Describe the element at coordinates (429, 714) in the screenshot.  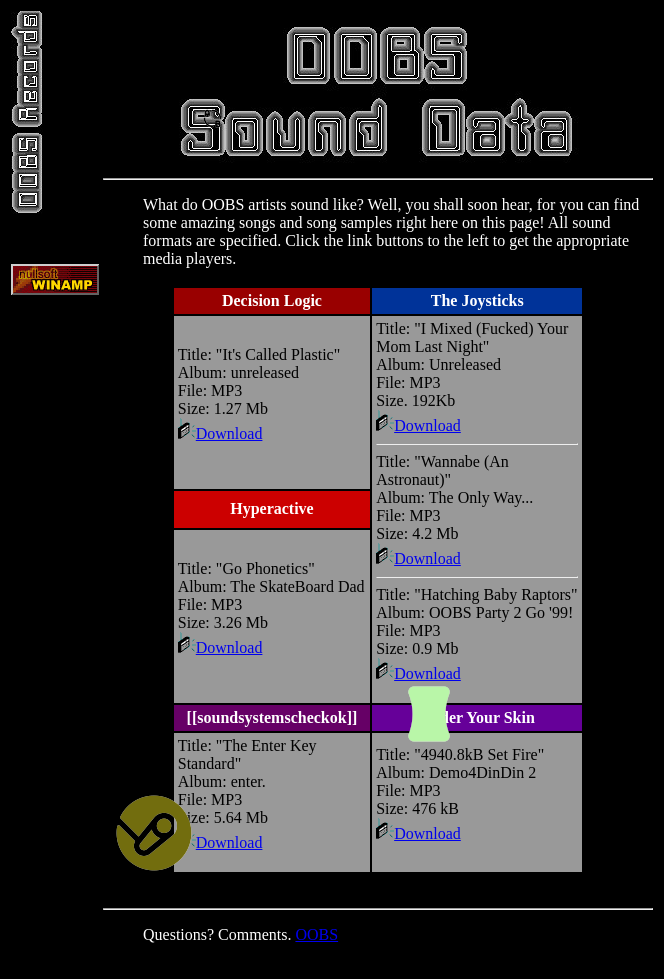
I see `switch to vertical panorama mode` at that location.